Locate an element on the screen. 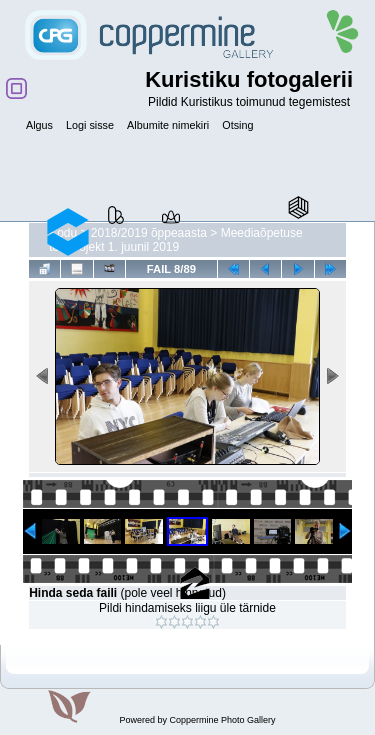 This screenshot has width=375, height=735. link to Lemon Squeezy payment platform is located at coordinates (342, 31).